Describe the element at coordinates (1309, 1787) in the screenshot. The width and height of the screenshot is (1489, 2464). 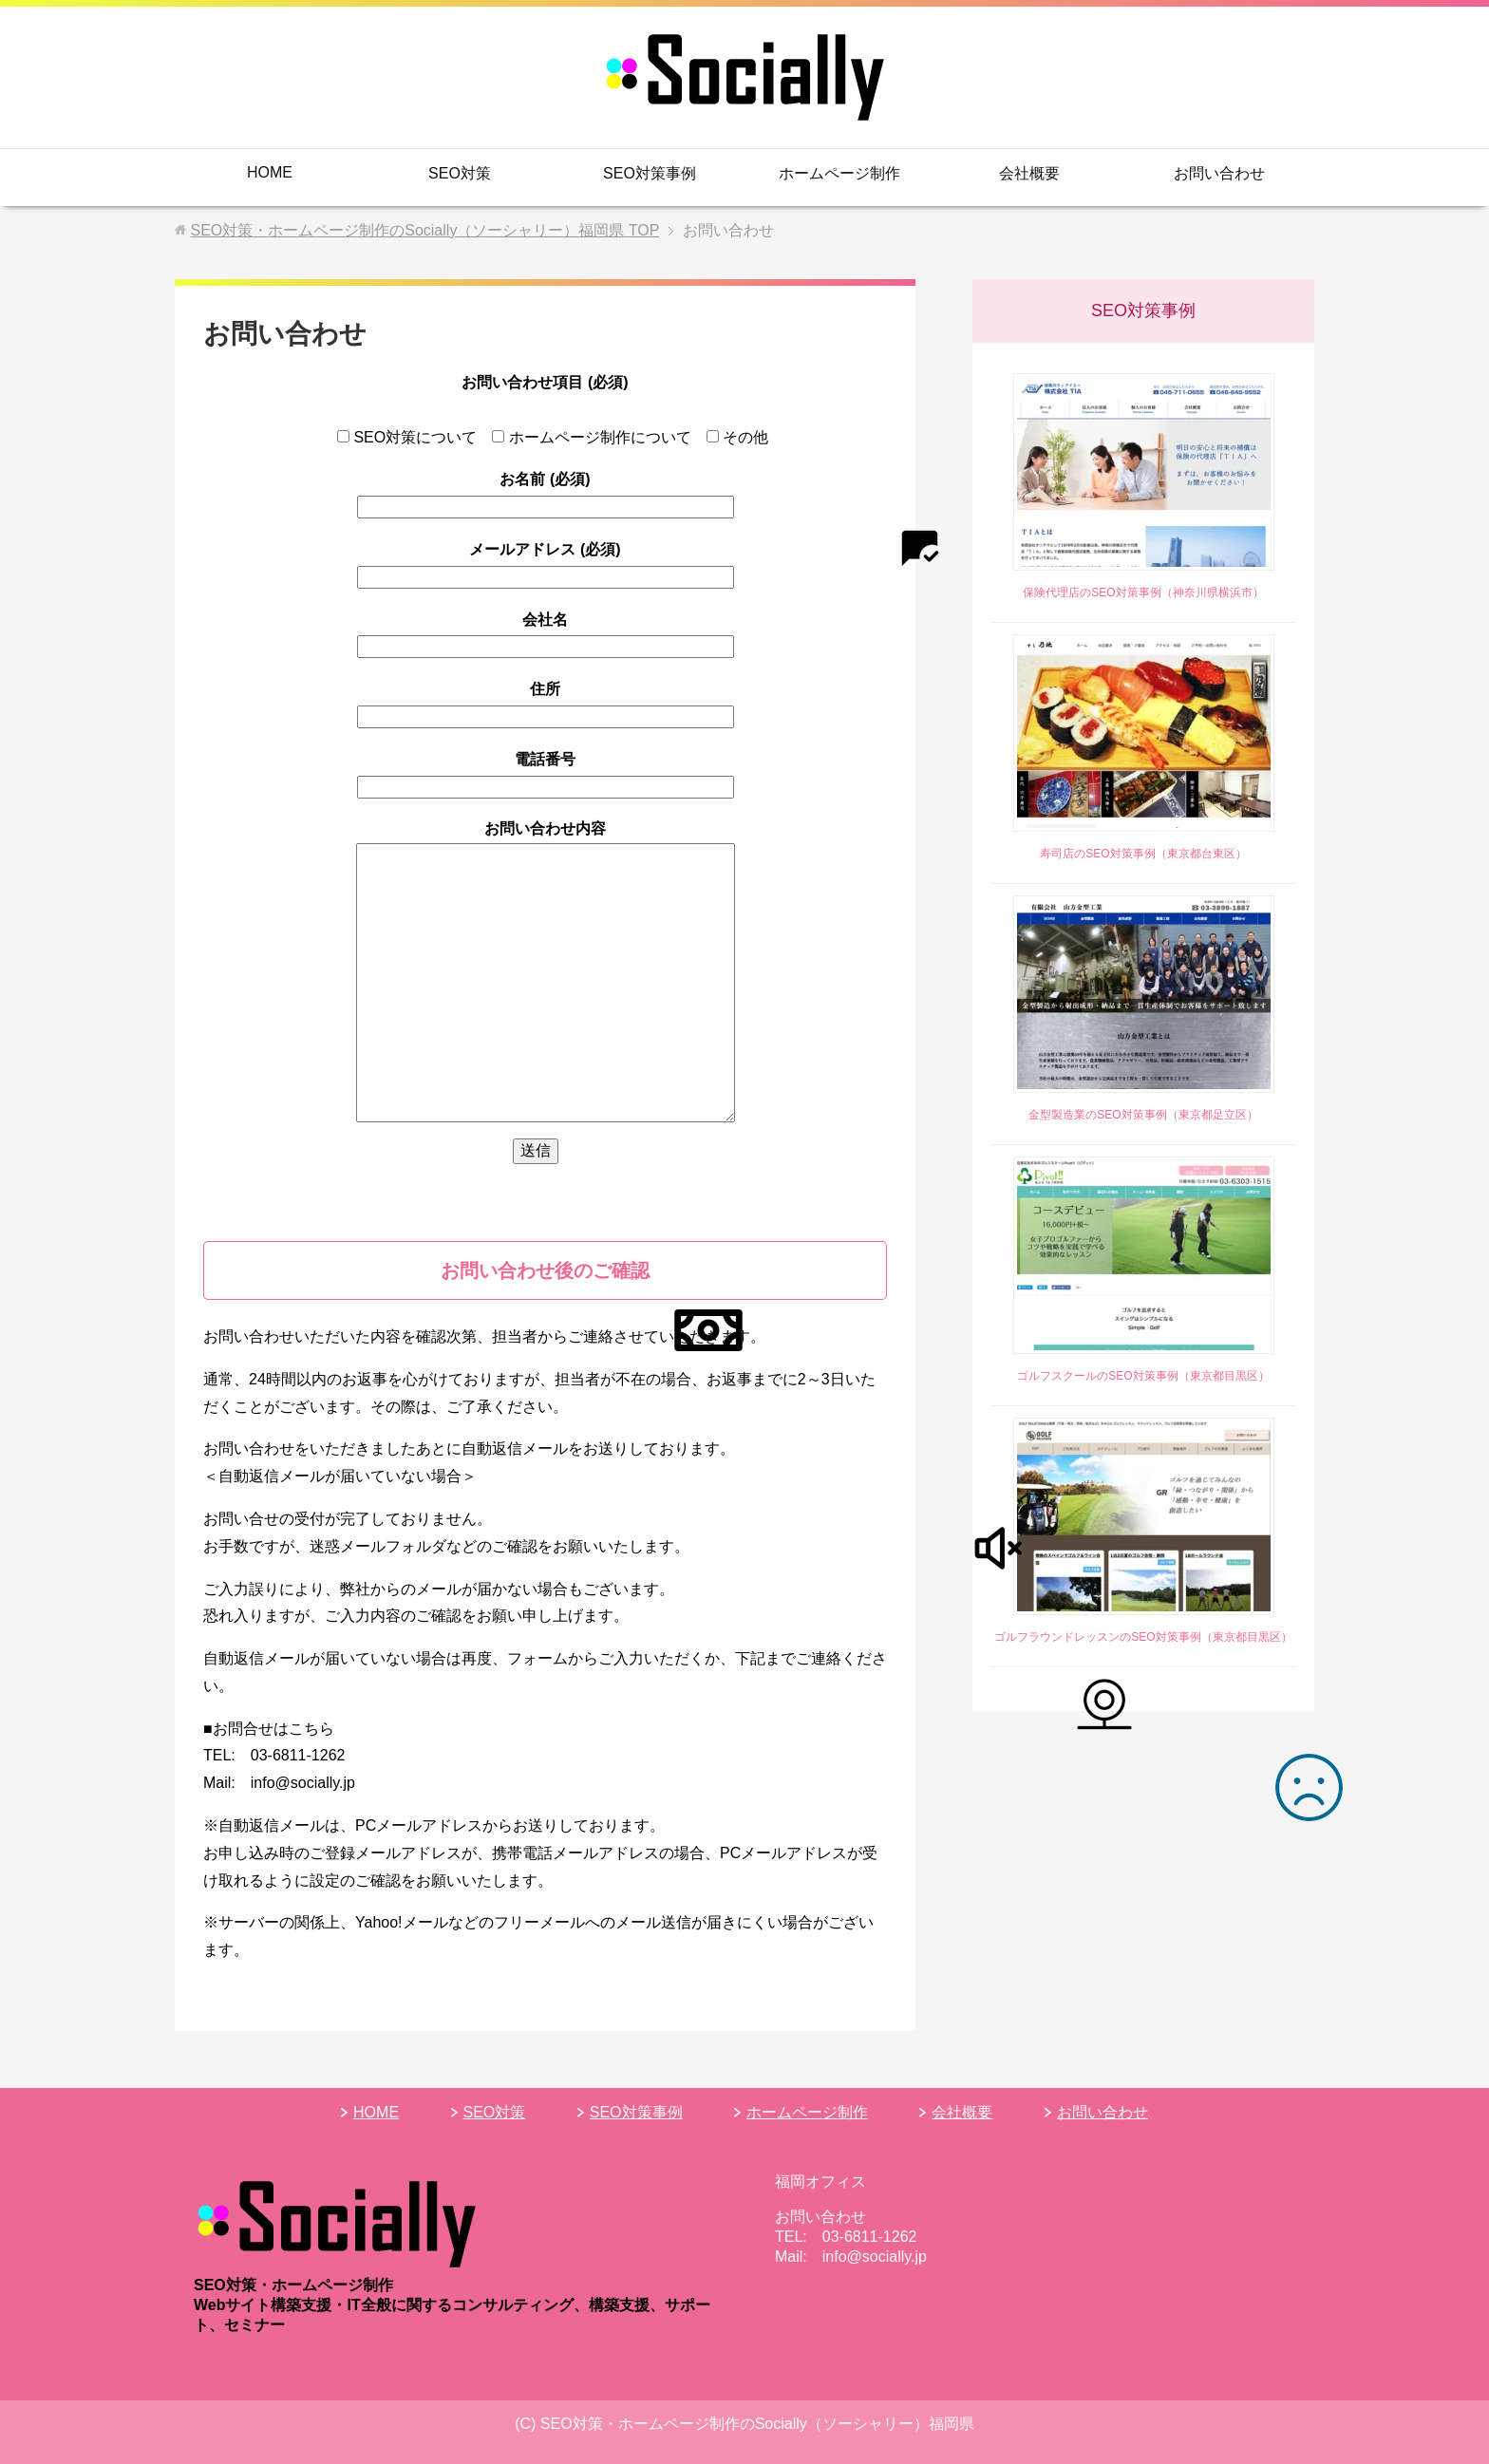
I see `indicate negative feedback or dissatisfaction` at that location.